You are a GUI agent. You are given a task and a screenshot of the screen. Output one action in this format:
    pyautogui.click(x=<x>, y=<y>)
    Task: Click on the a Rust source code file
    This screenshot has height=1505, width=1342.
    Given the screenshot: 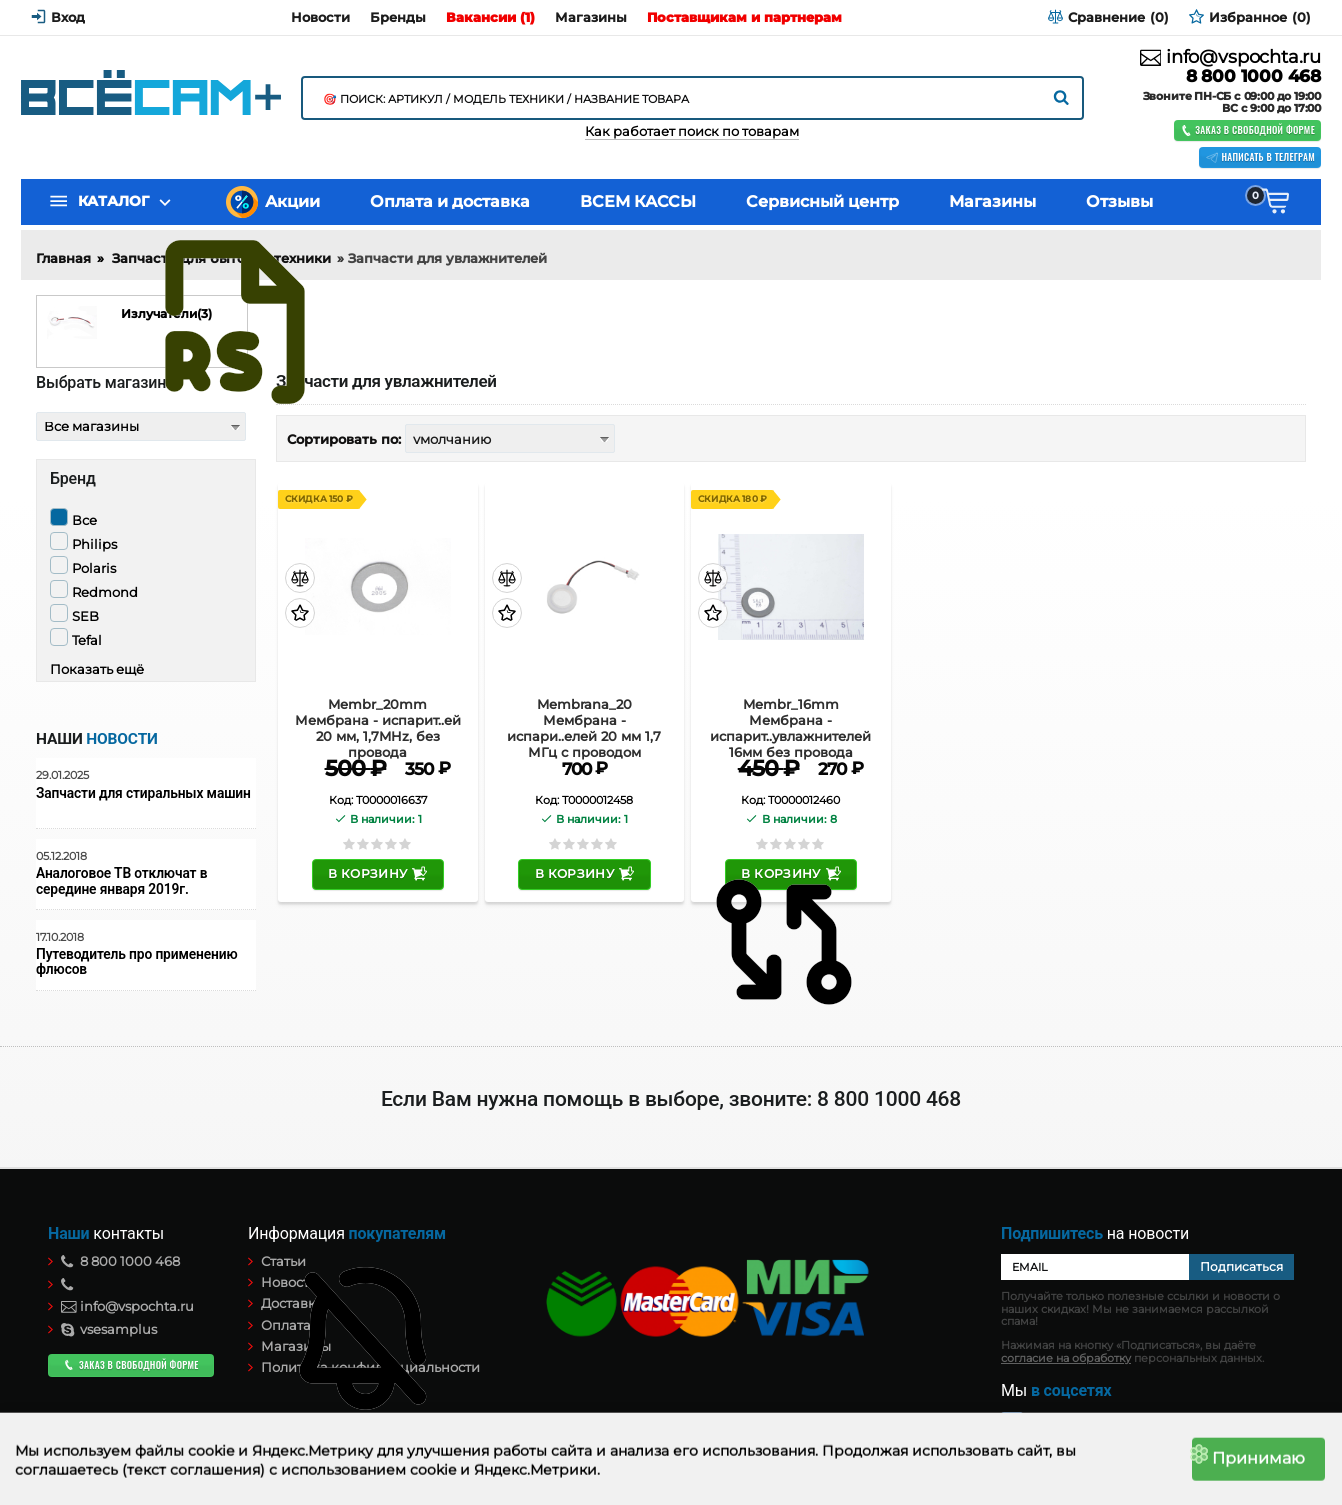 What is the action you would take?
    pyautogui.click(x=235, y=322)
    